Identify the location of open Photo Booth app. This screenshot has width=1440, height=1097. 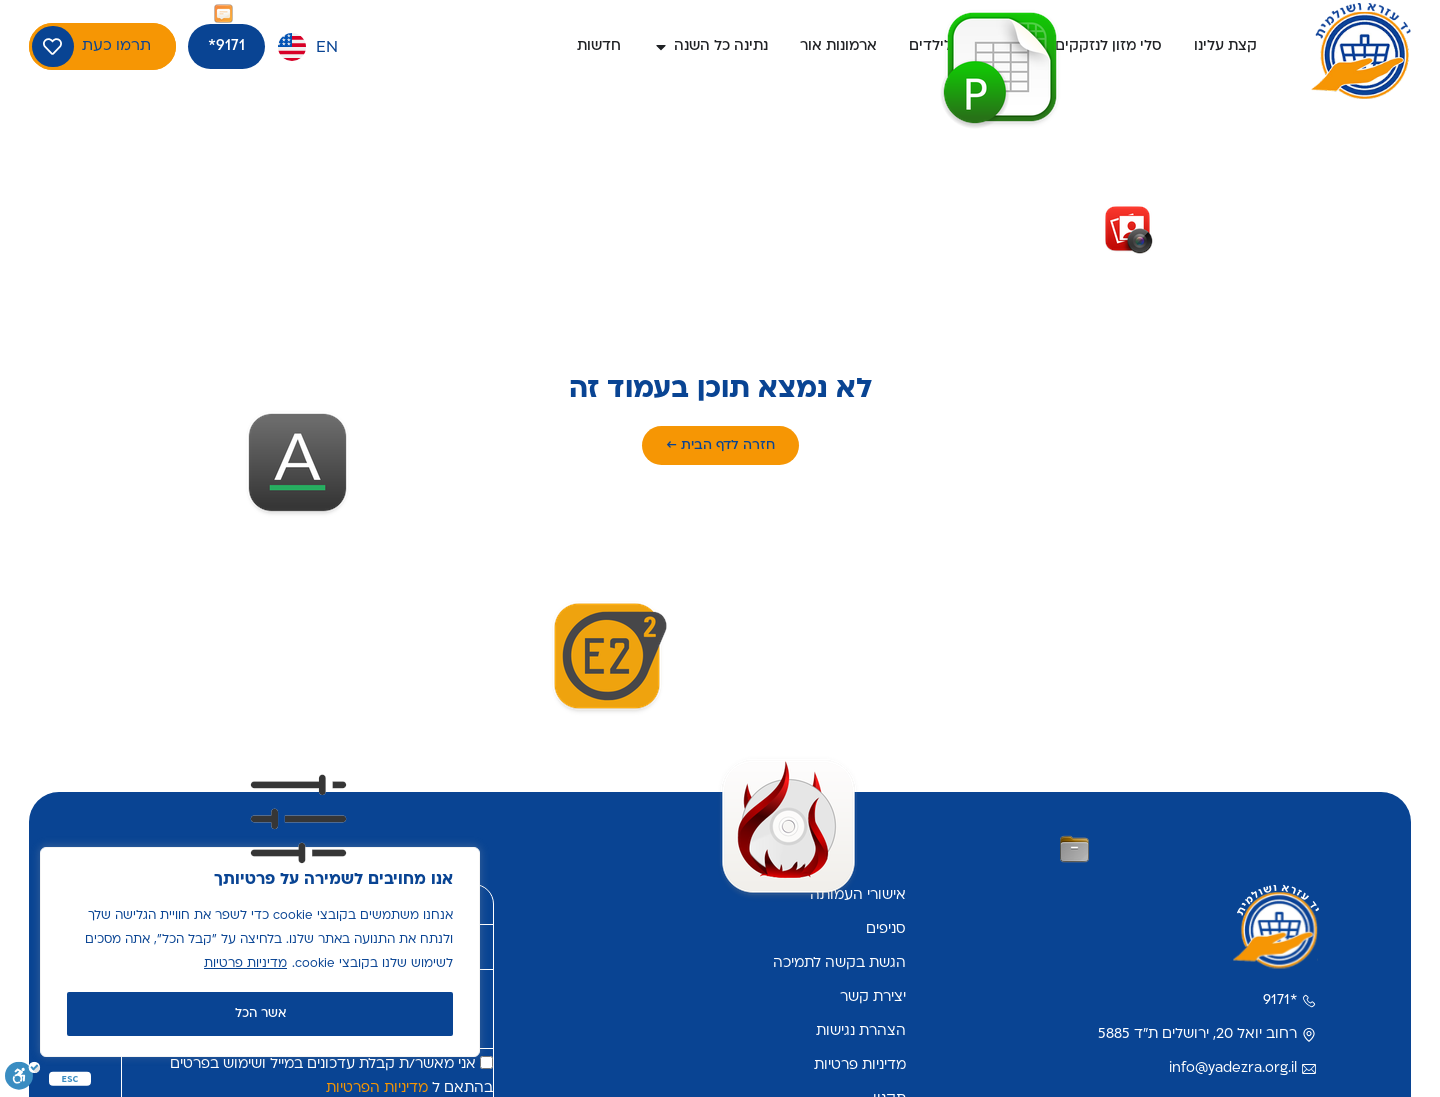
(1127, 228).